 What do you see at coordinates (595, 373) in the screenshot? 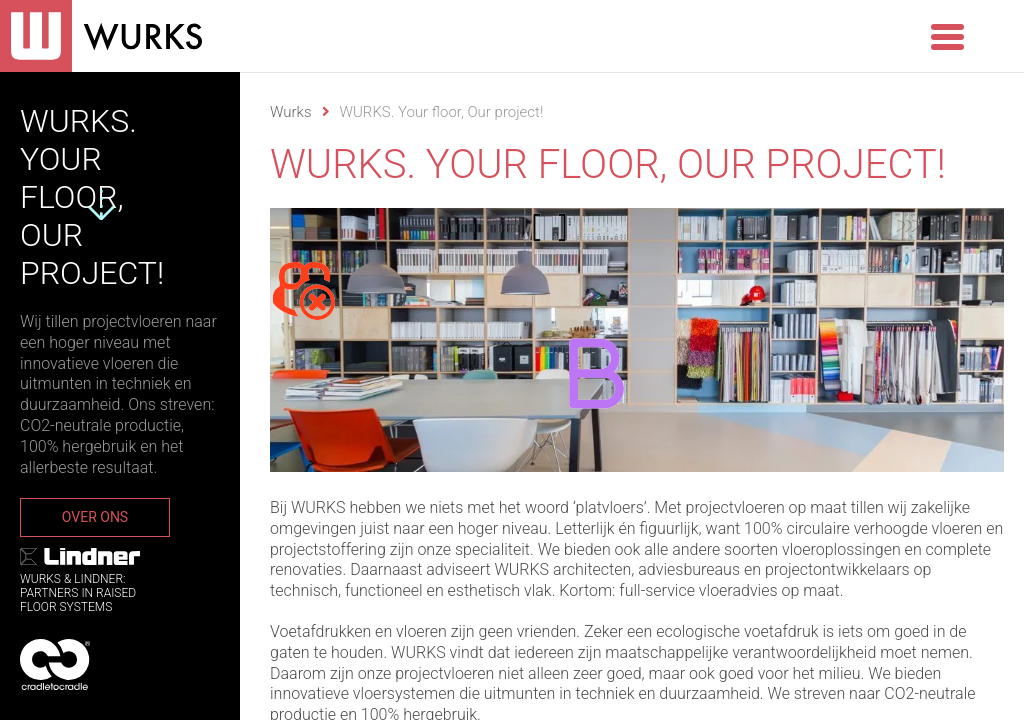
I see `apply bold formatting to selected text` at bounding box center [595, 373].